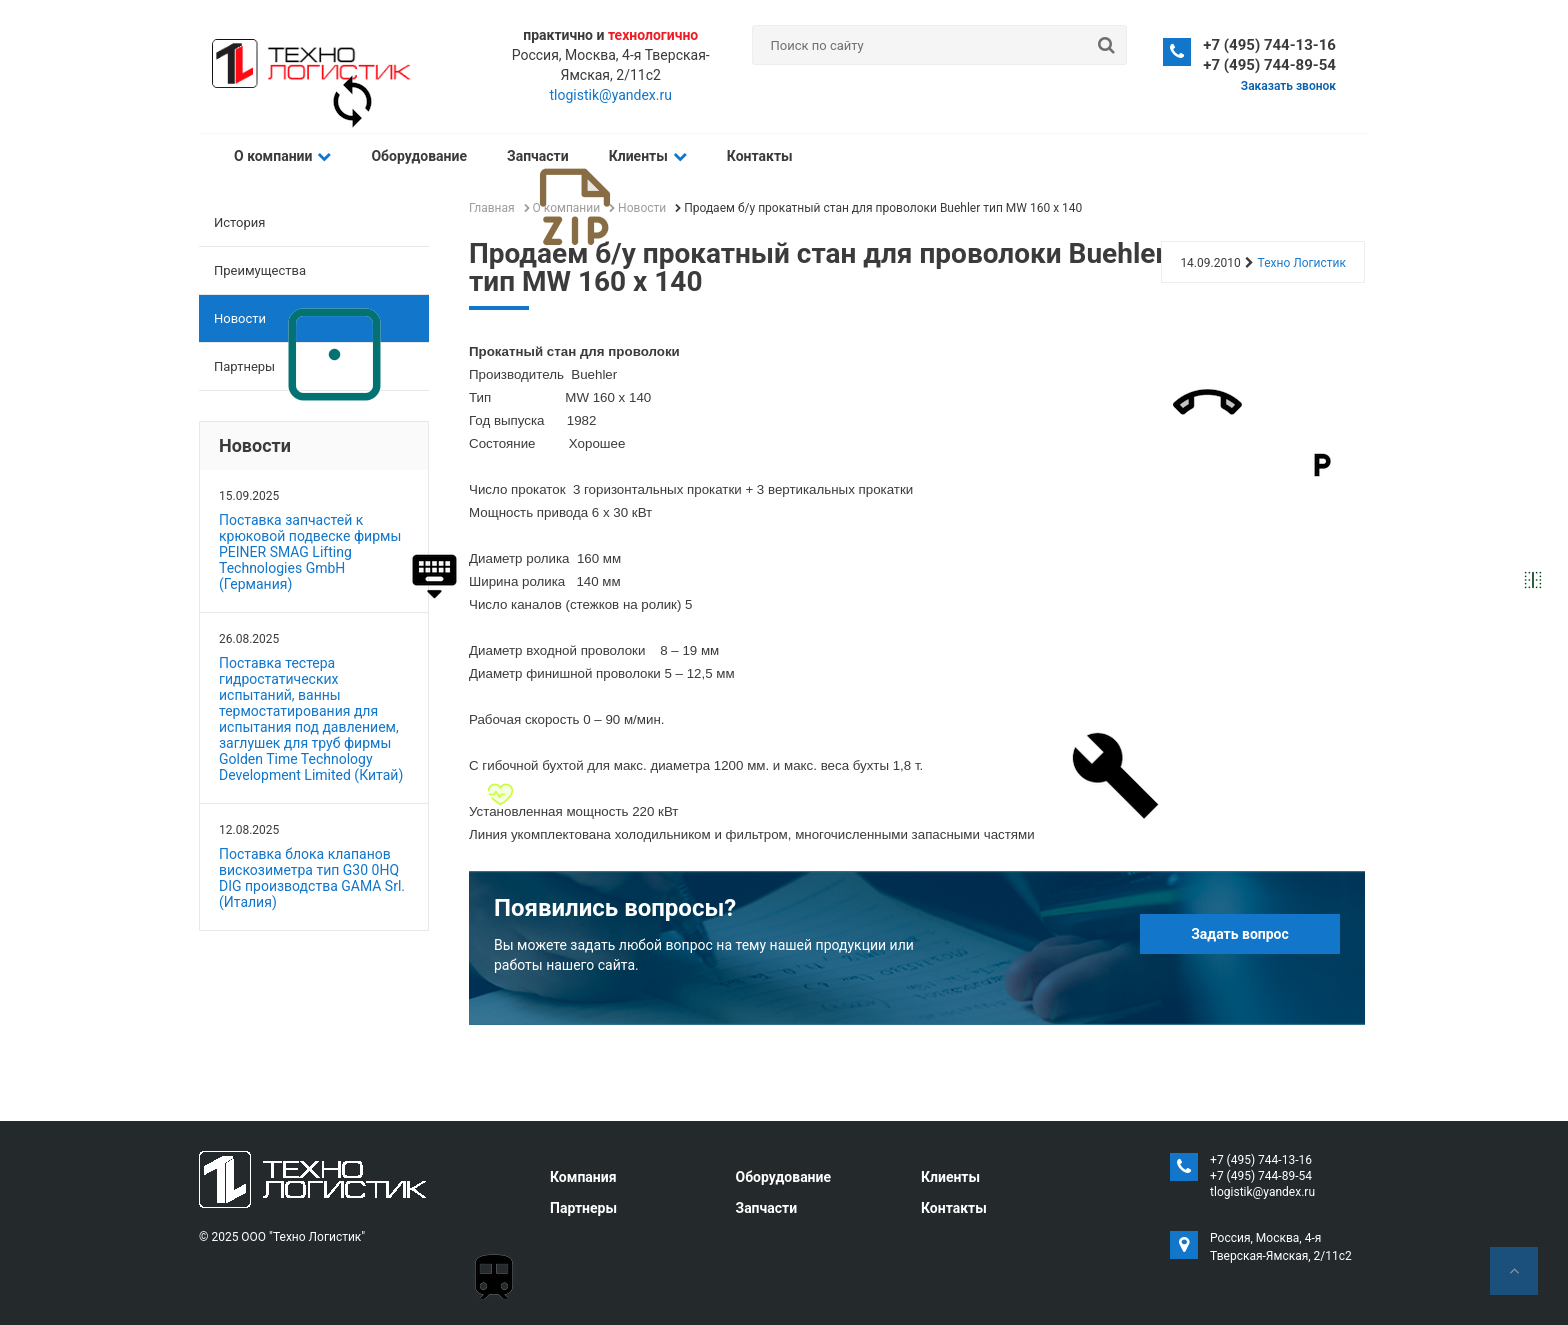 The width and height of the screenshot is (1568, 1325). What do you see at coordinates (434, 574) in the screenshot?
I see `hide the on-screen keyboard` at bounding box center [434, 574].